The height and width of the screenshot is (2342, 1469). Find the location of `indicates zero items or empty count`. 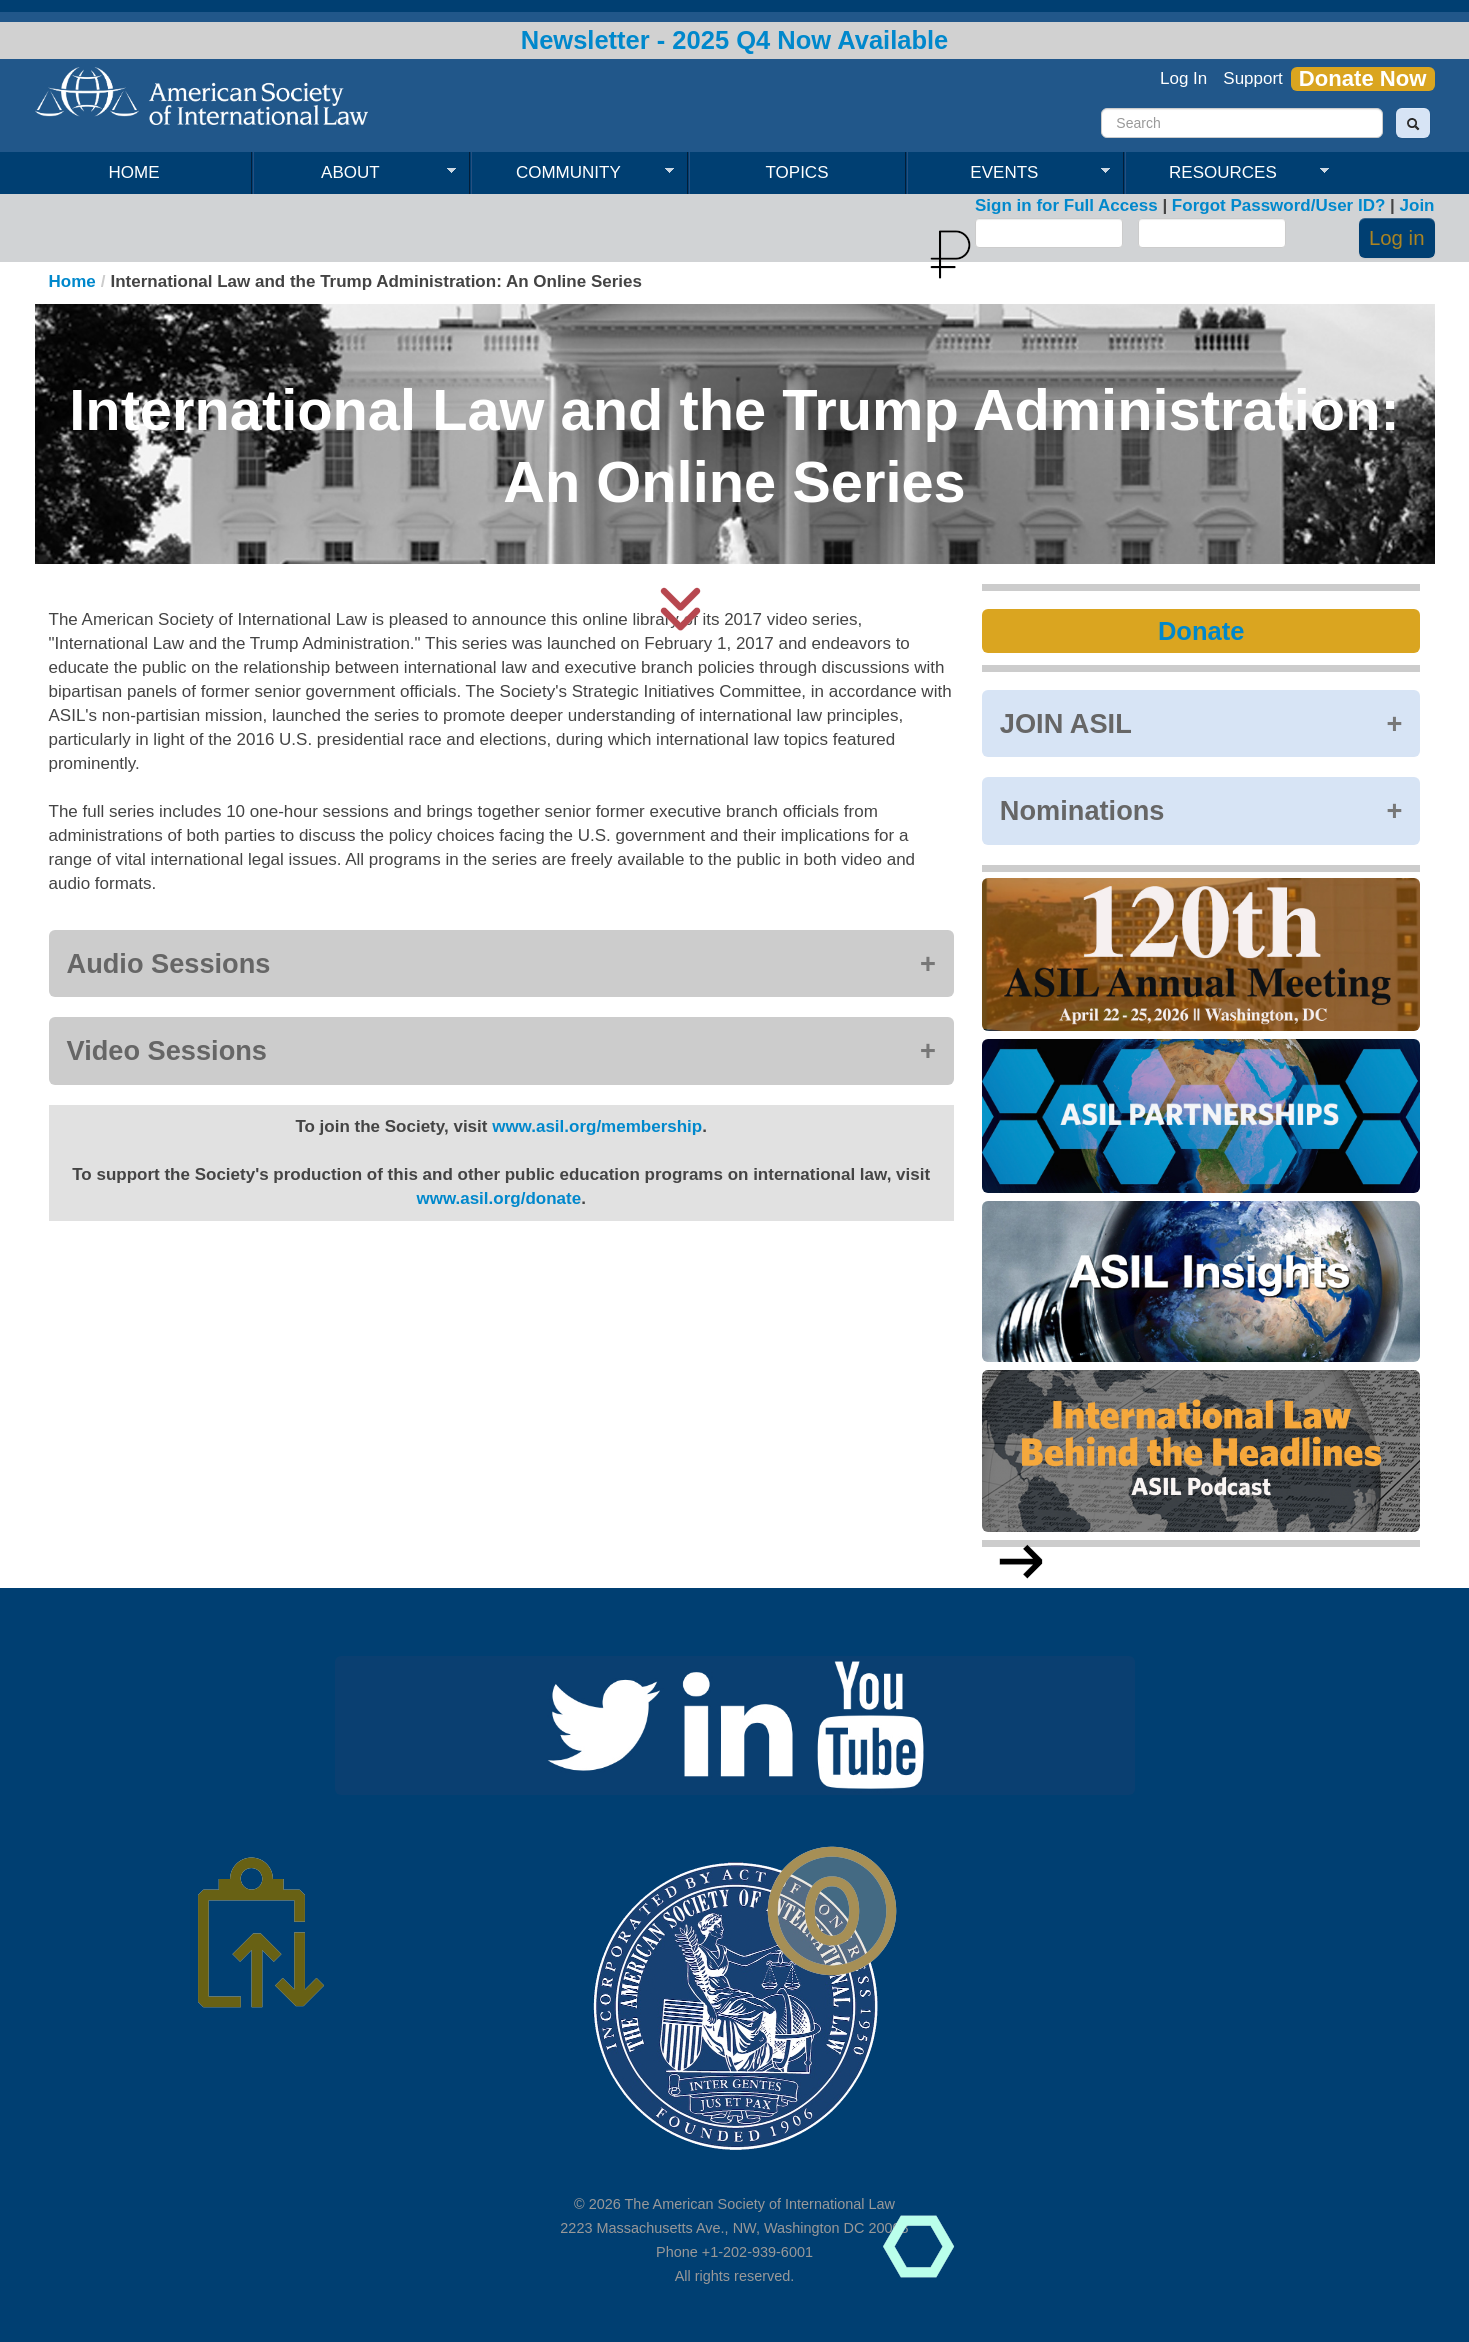

indicates zero items or empty count is located at coordinates (832, 1911).